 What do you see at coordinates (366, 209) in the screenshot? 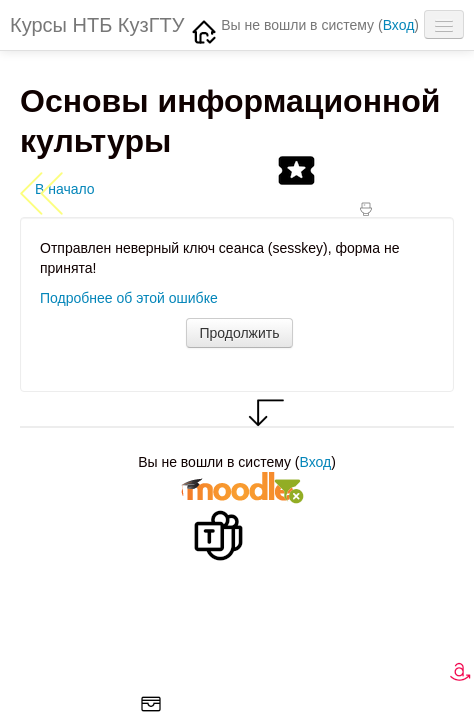
I see `locate nearby restrooms` at bounding box center [366, 209].